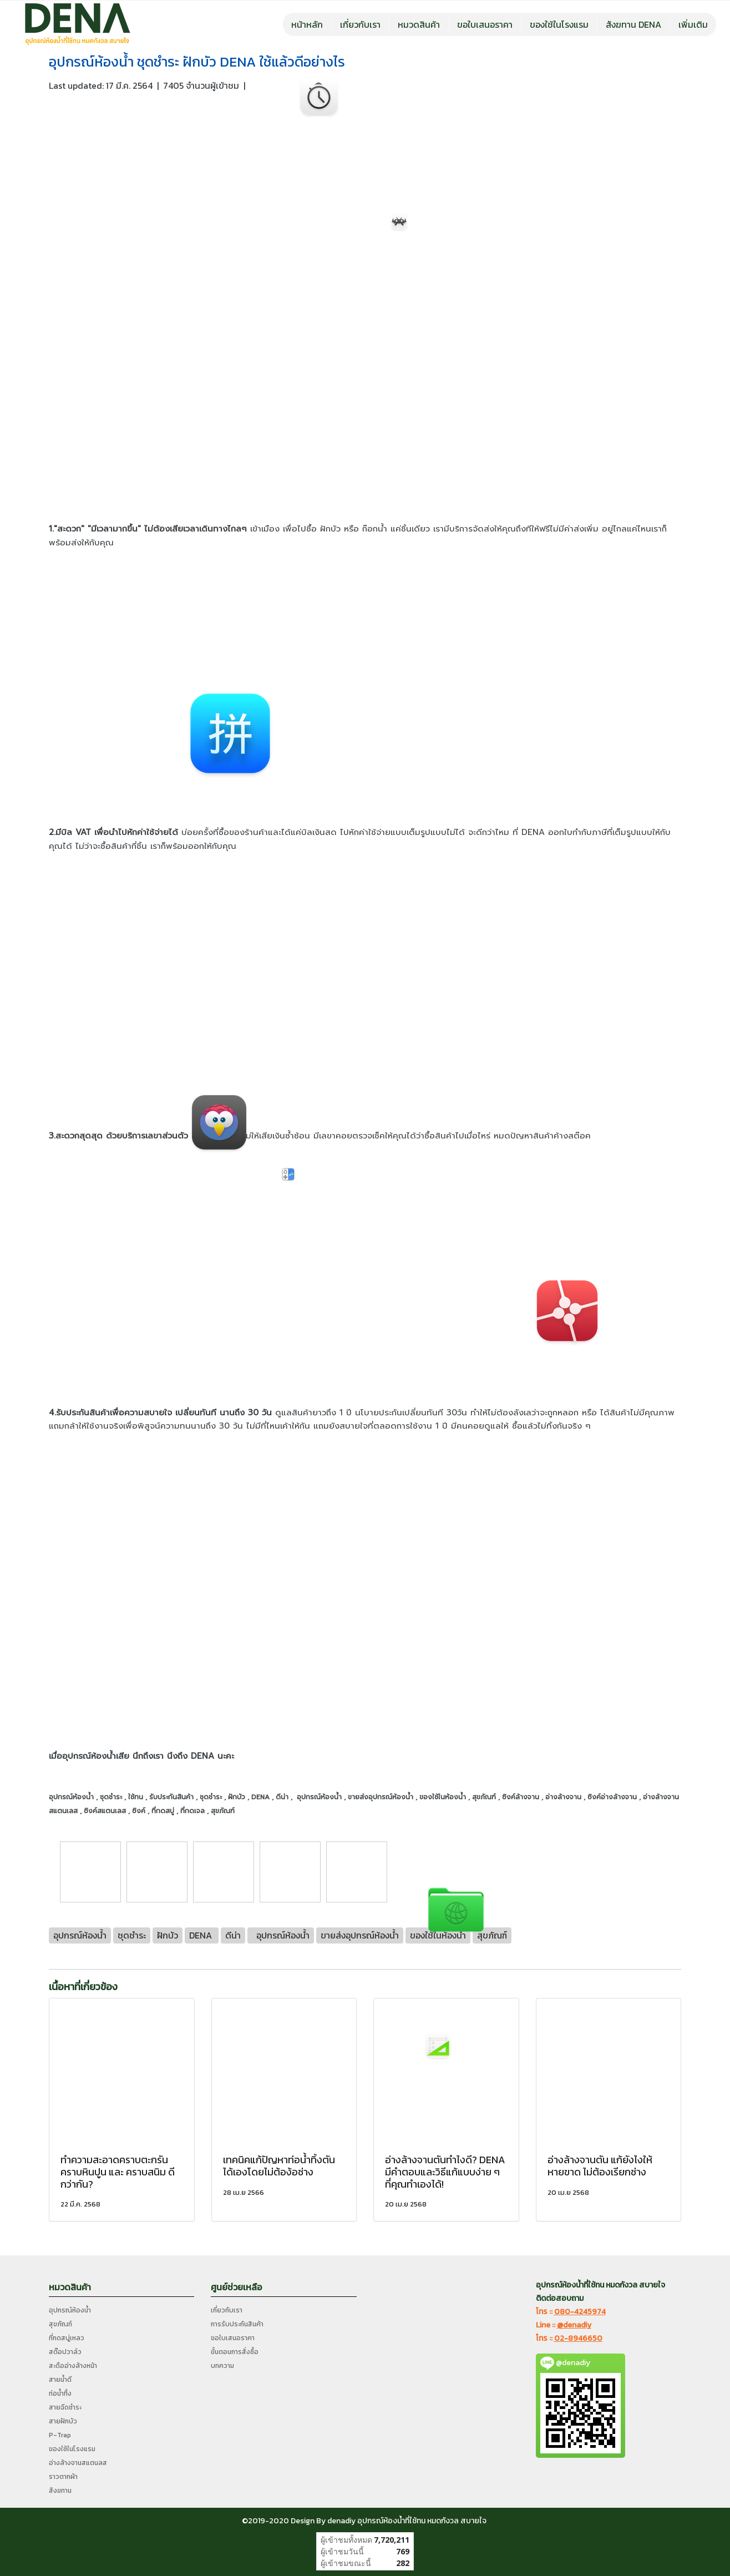 The height and width of the screenshot is (2576, 730). What do you see at coordinates (456, 1910) in the screenshot?
I see `folder containing html web files` at bounding box center [456, 1910].